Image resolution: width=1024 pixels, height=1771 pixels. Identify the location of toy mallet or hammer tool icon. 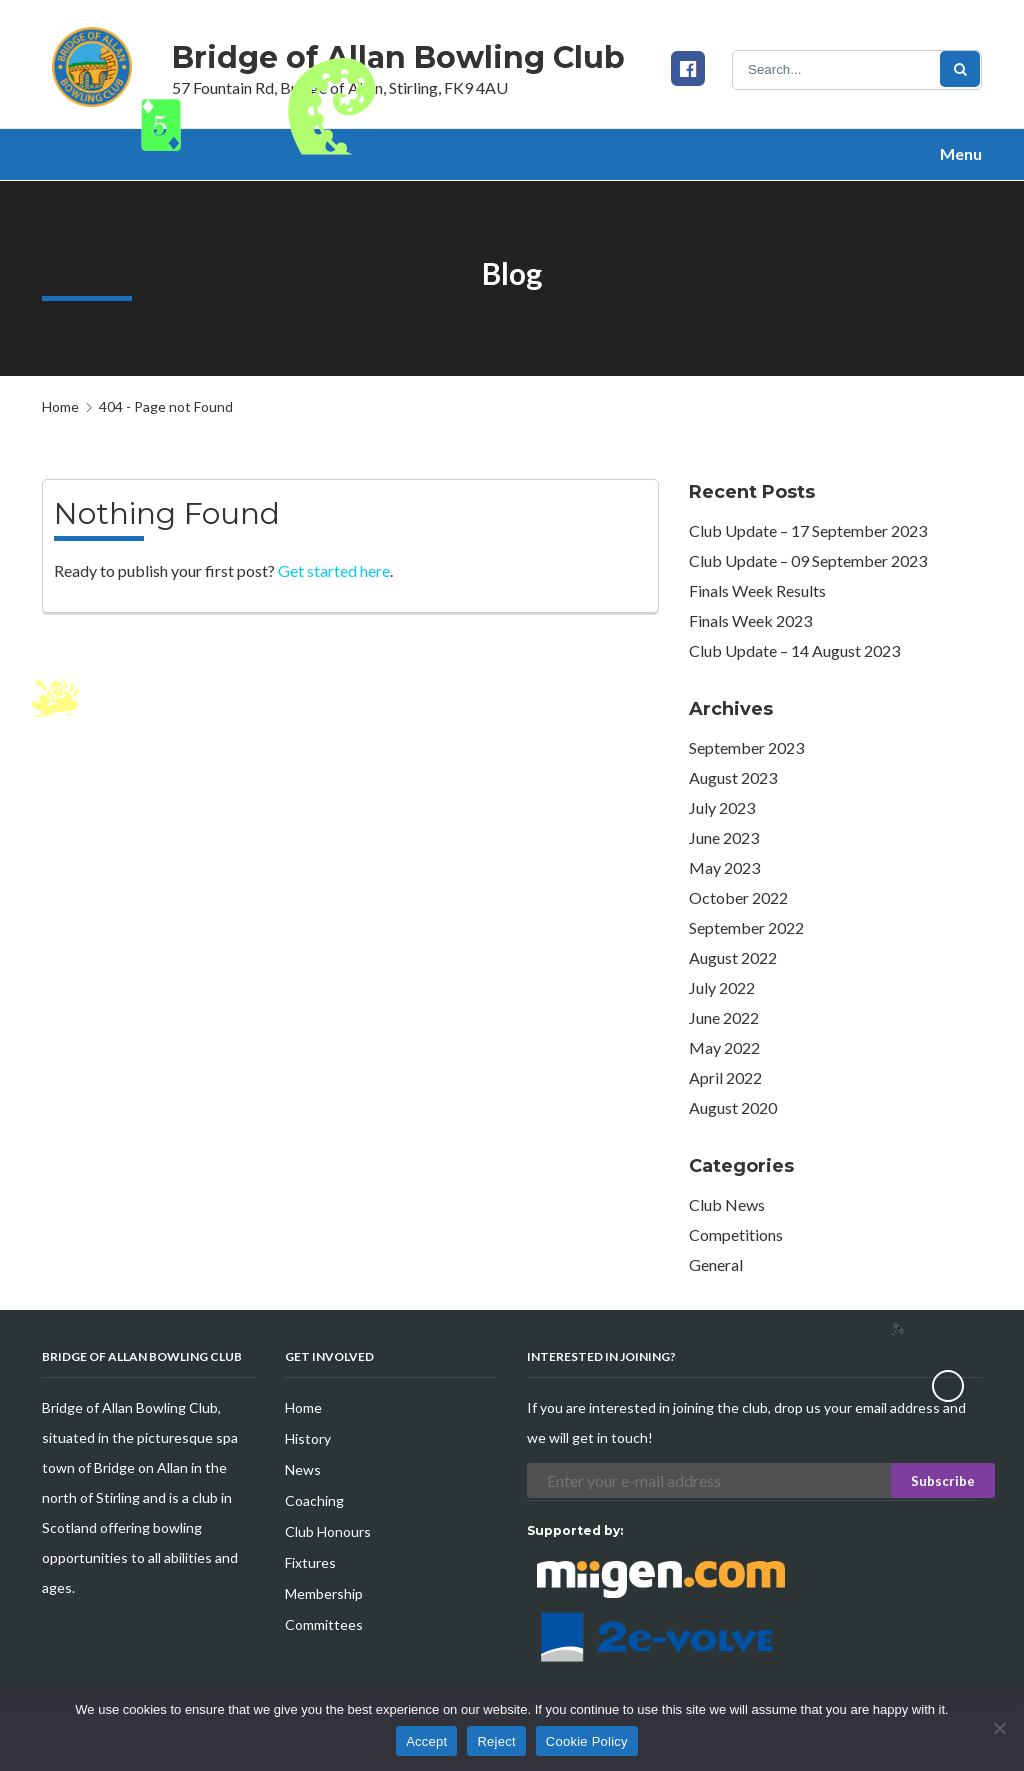
(897, 1330).